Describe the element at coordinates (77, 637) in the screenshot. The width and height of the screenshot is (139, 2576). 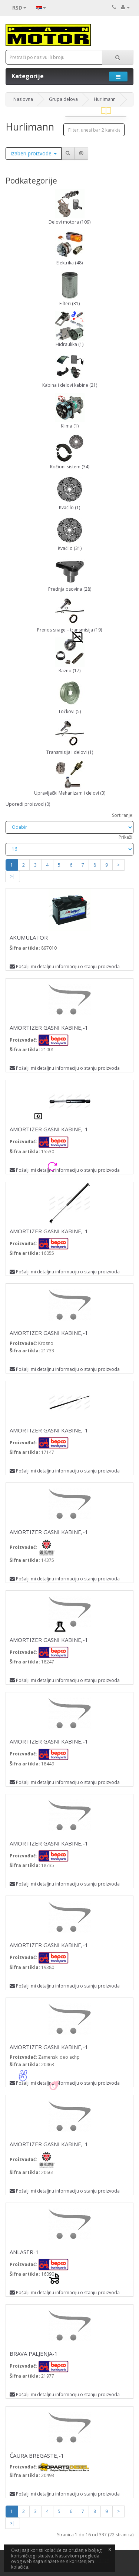
I see `disable graph or chart view` at that location.